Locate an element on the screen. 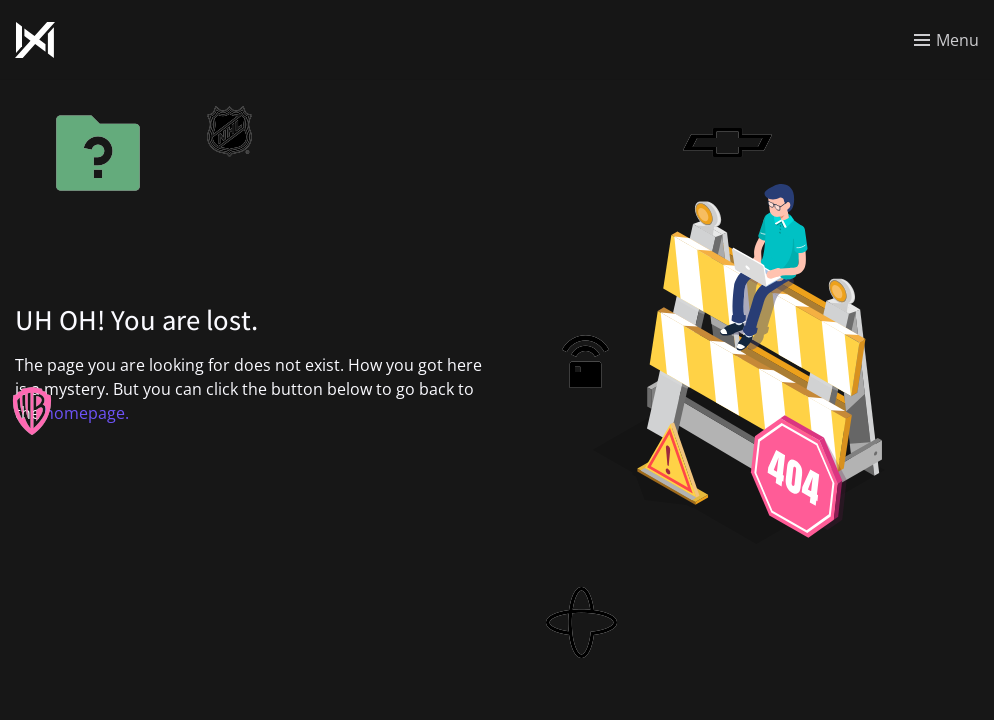 The height and width of the screenshot is (720, 994). warner bros. official logo is located at coordinates (32, 411).